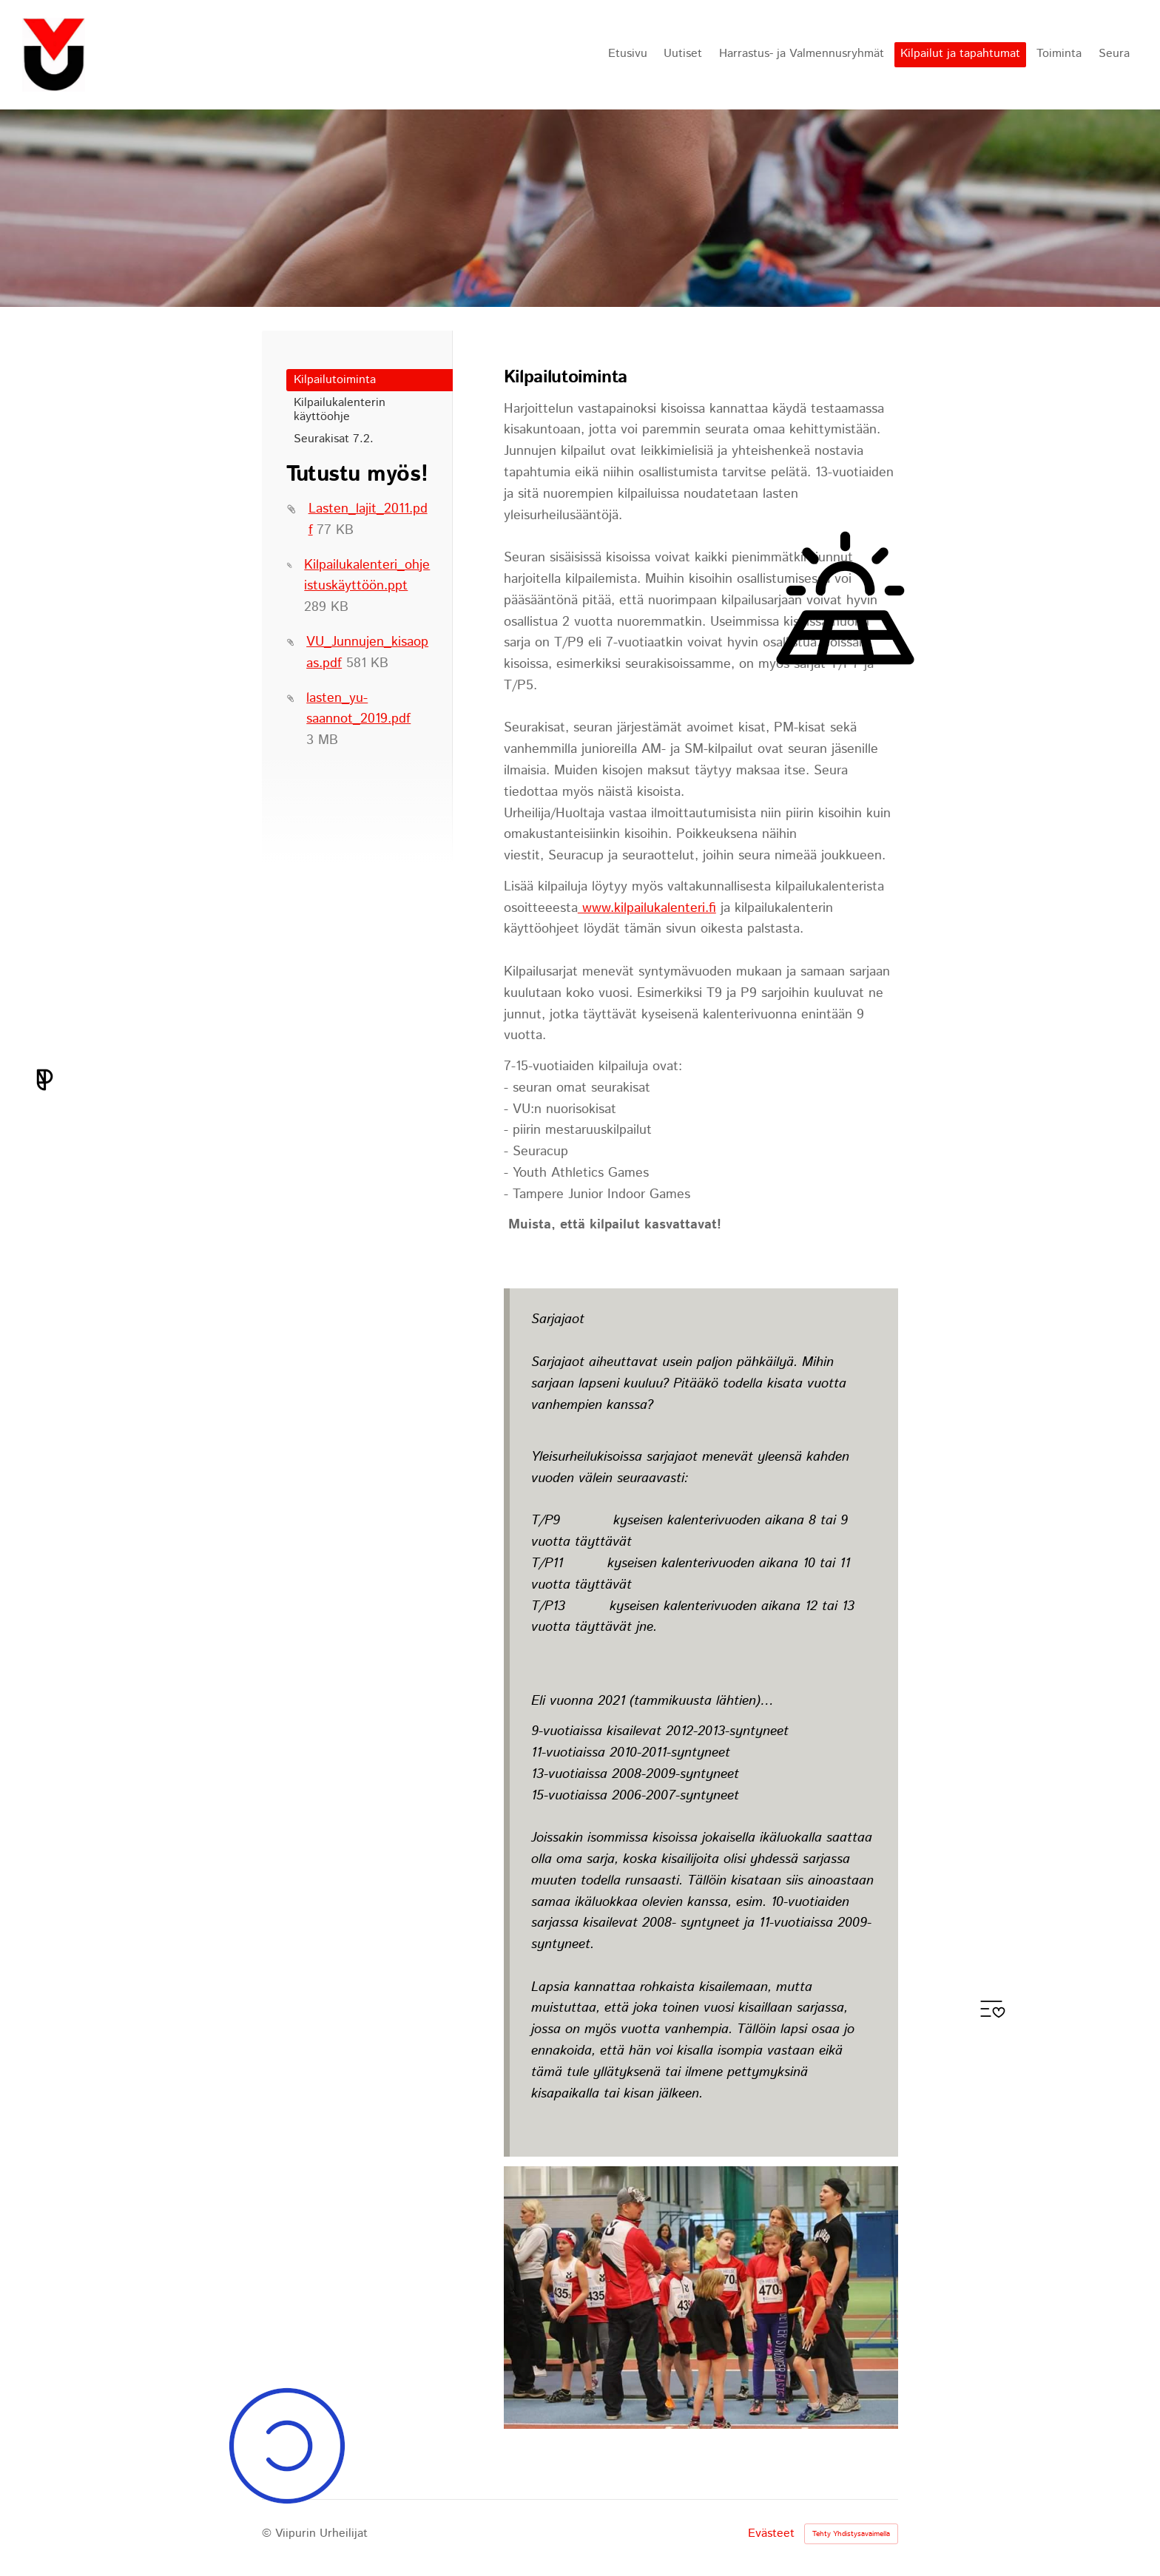 This screenshot has width=1160, height=2576. What do you see at coordinates (845, 605) in the screenshot?
I see `view solar energy or panel status` at bounding box center [845, 605].